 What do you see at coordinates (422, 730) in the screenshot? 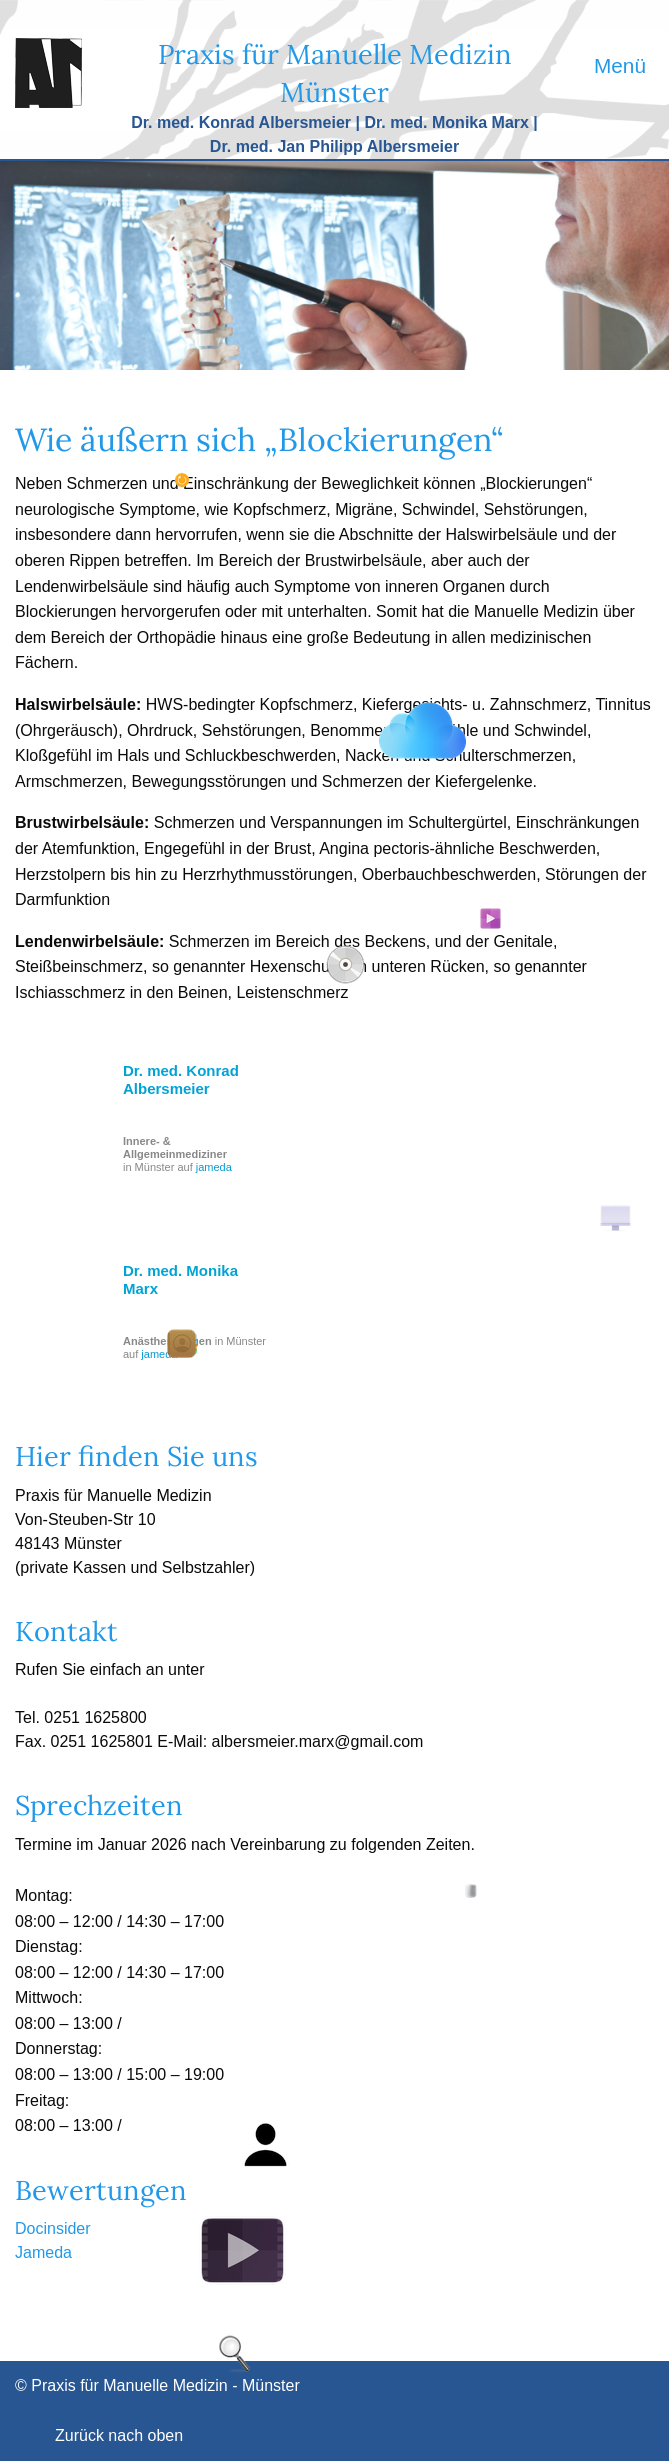
I see `open iCloud Drive to access cloud-synced files` at bounding box center [422, 730].